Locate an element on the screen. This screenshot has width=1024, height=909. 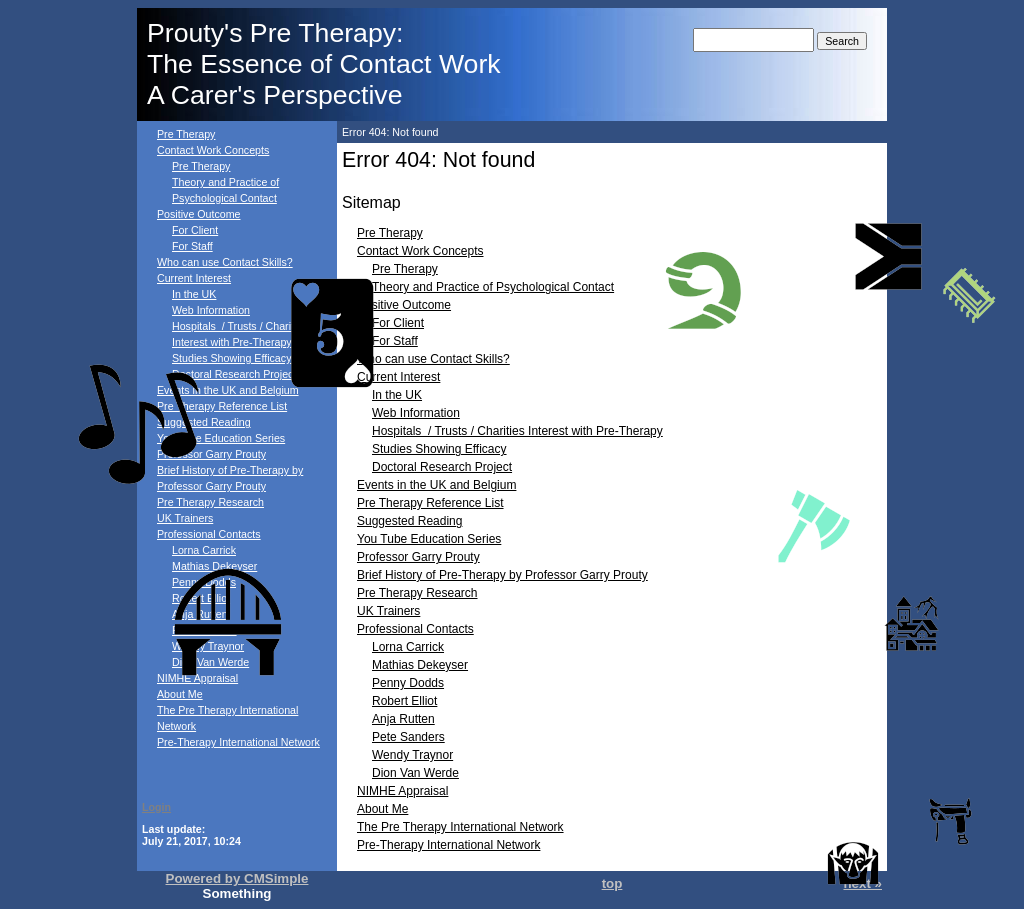
view system memory or RAM usage is located at coordinates (969, 295).